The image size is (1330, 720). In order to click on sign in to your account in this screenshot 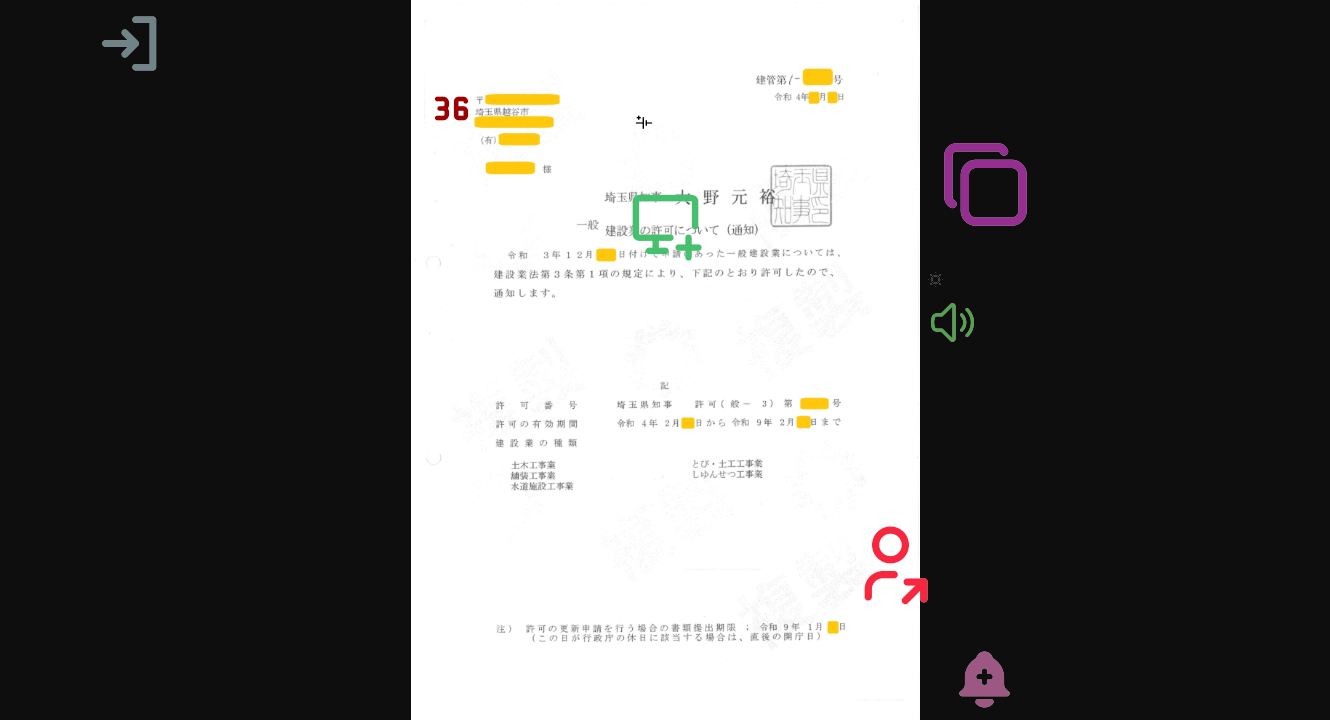, I will do `click(133, 43)`.